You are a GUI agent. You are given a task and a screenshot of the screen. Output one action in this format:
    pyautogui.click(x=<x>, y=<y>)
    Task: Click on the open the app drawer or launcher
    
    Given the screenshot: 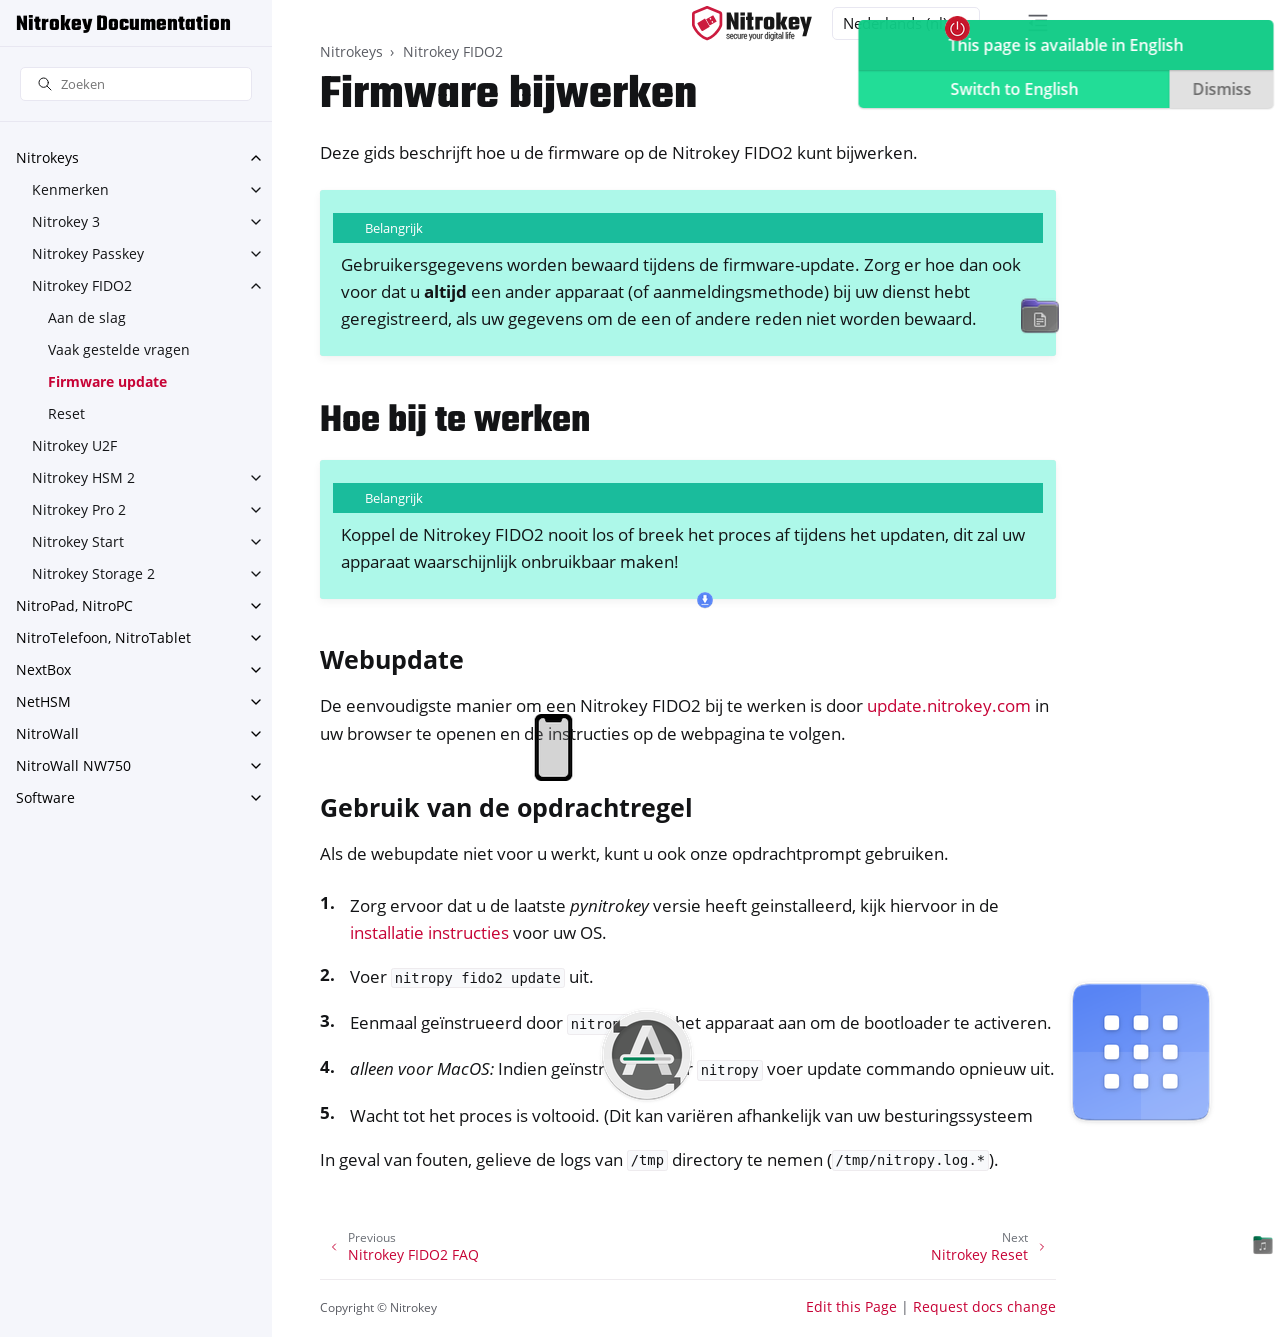 What is the action you would take?
    pyautogui.click(x=1141, y=1052)
    